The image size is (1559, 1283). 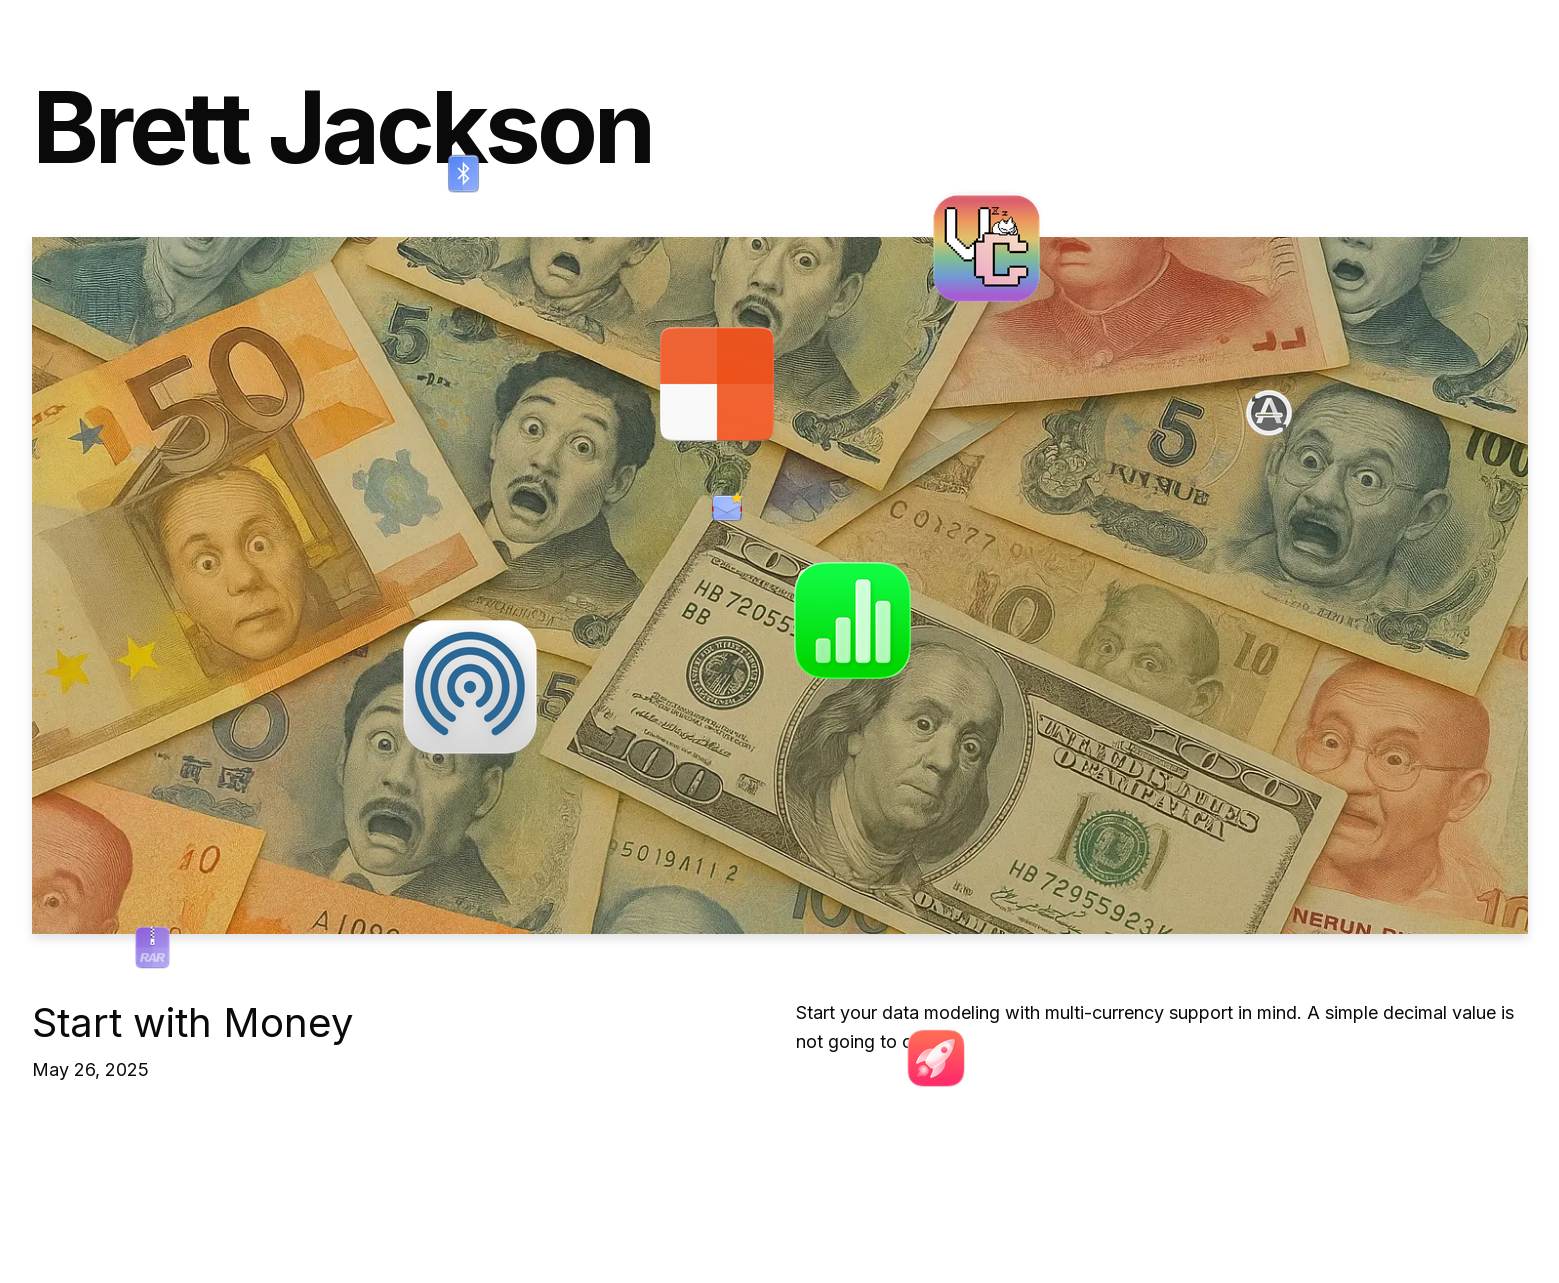 What do you see at coordinates (463, 173) in the screenshot?
I see `indicates bluetooth is currently active` at bounding box center [463, 173].